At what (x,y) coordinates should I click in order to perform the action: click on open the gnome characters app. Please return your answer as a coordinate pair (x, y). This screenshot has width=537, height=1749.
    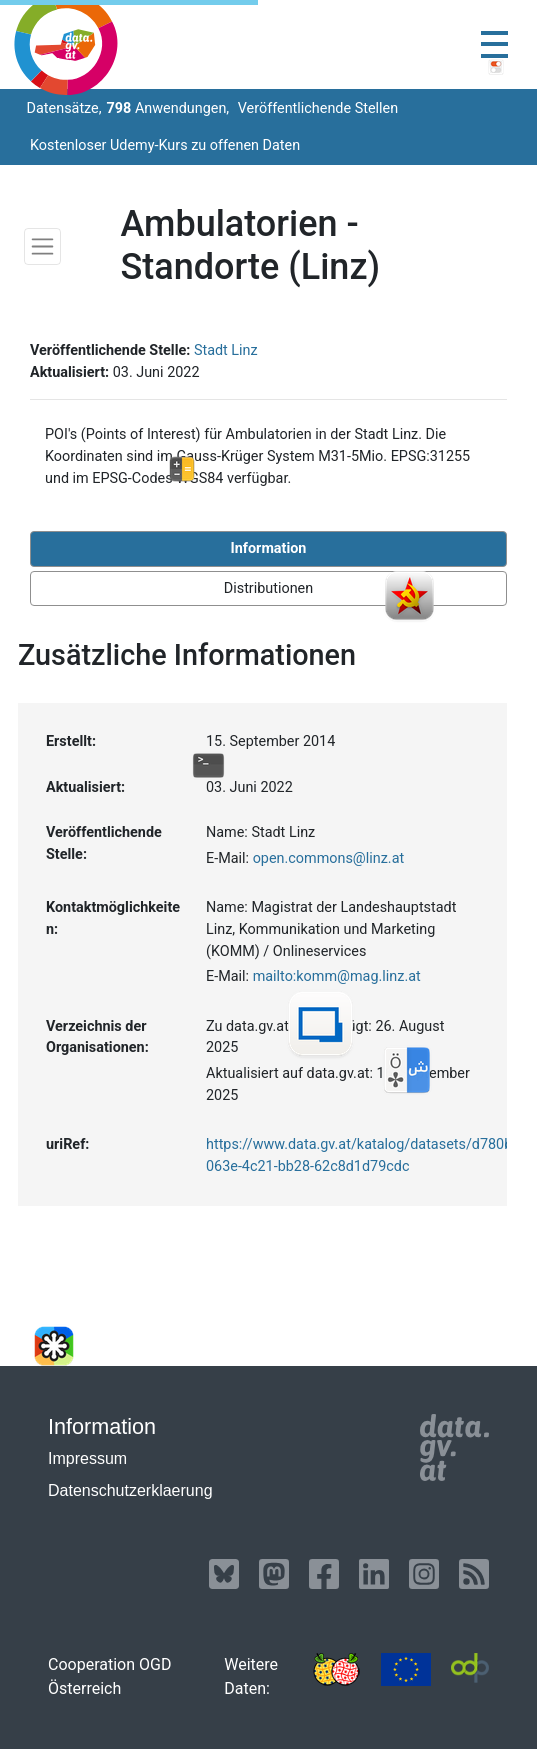
    Looking at the image, I should click on (407, 1070).